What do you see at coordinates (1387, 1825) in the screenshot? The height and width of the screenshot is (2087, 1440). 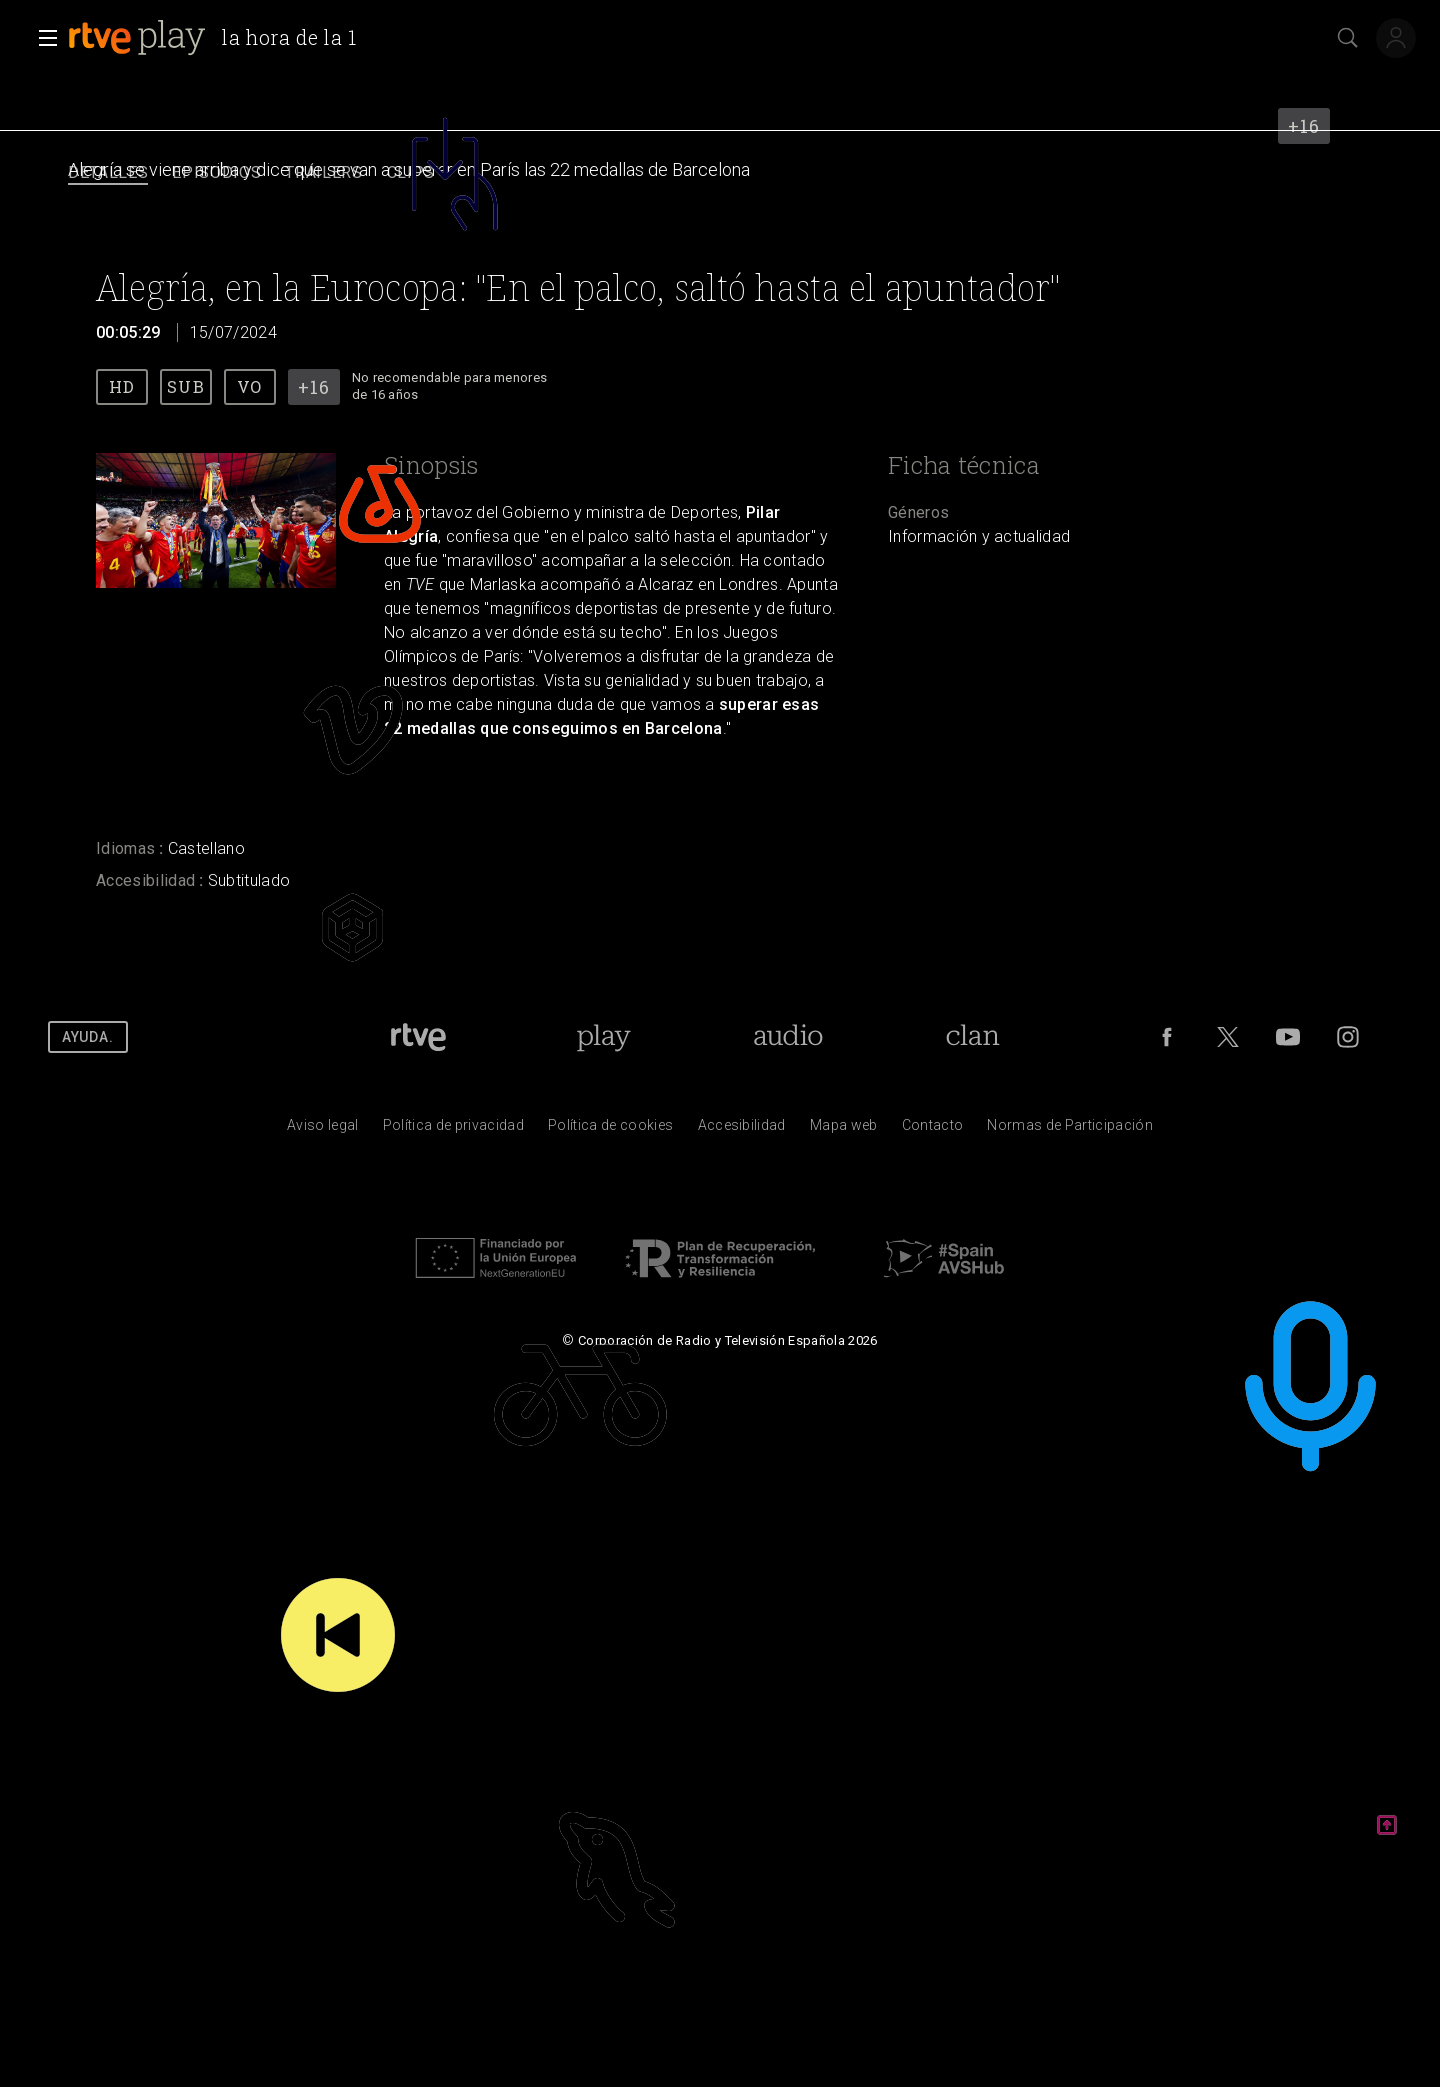 I see `upload a file or document` at bounding box center [1387, 1825].